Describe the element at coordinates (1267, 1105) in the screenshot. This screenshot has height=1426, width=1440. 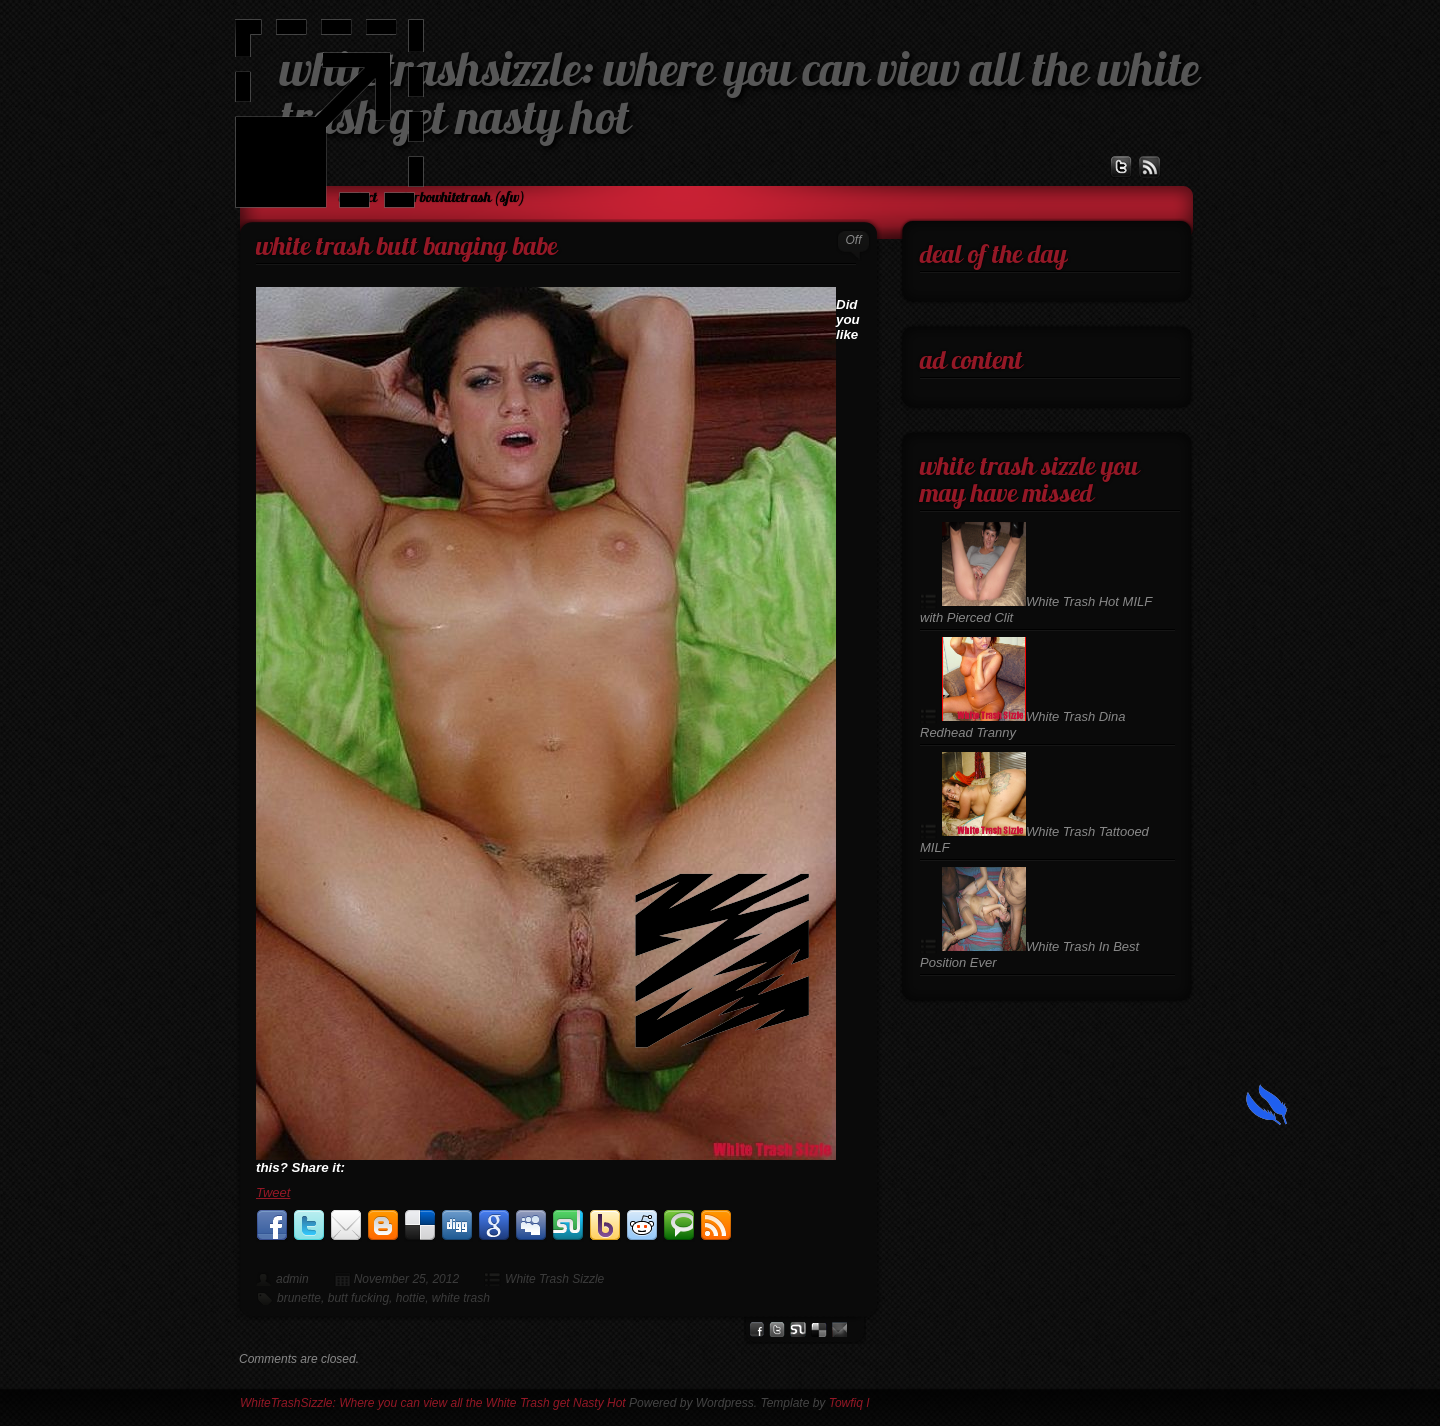
I see `indicates a writing or composition feature` at that location.